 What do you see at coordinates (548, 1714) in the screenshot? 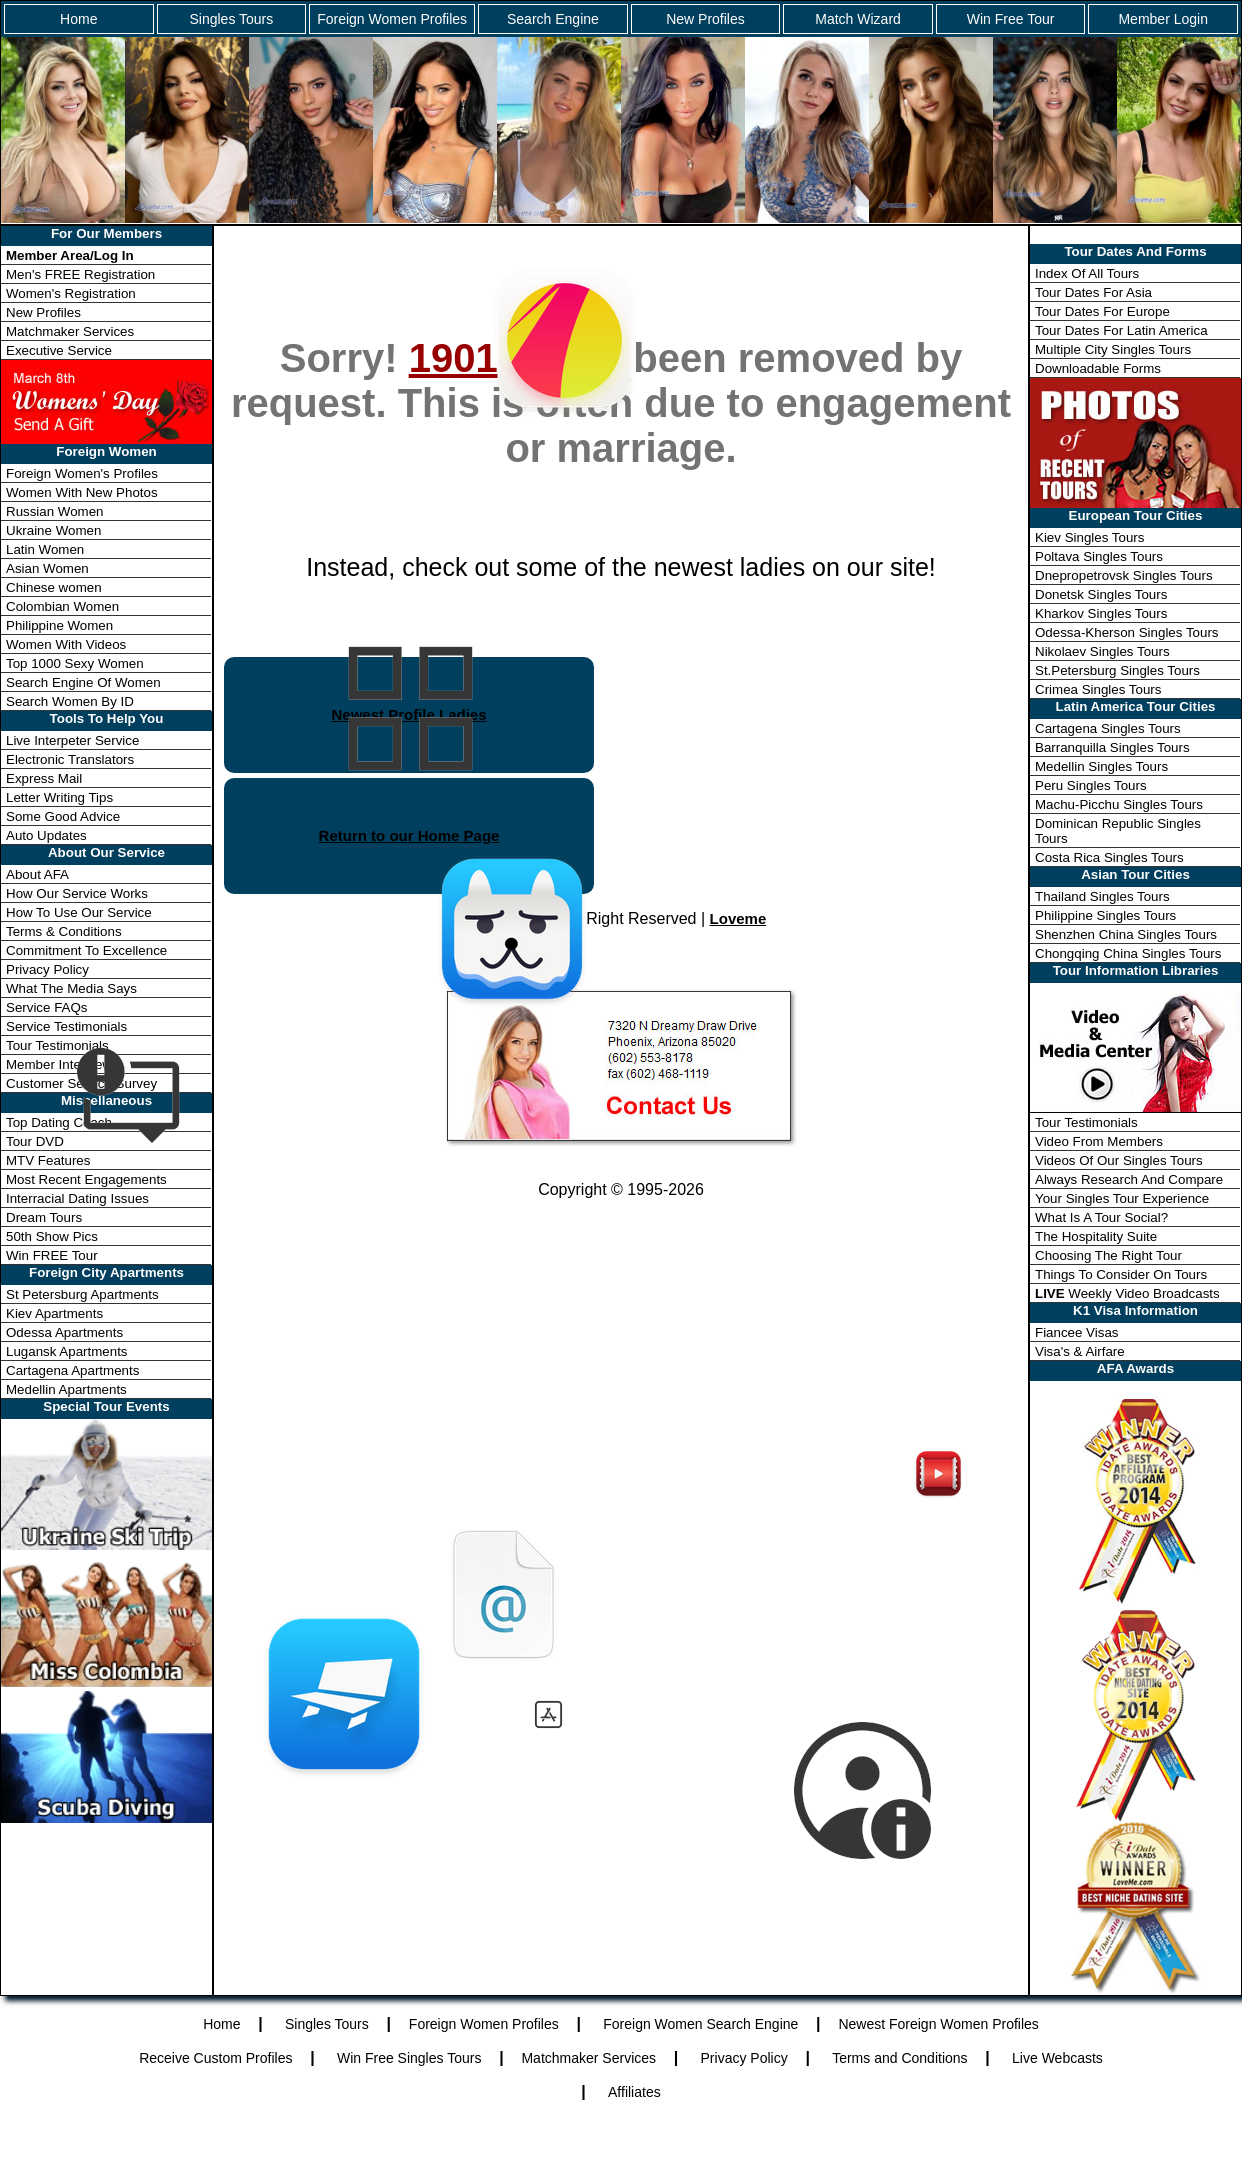
I see `open the app store` at bounding box center [548, 1714].